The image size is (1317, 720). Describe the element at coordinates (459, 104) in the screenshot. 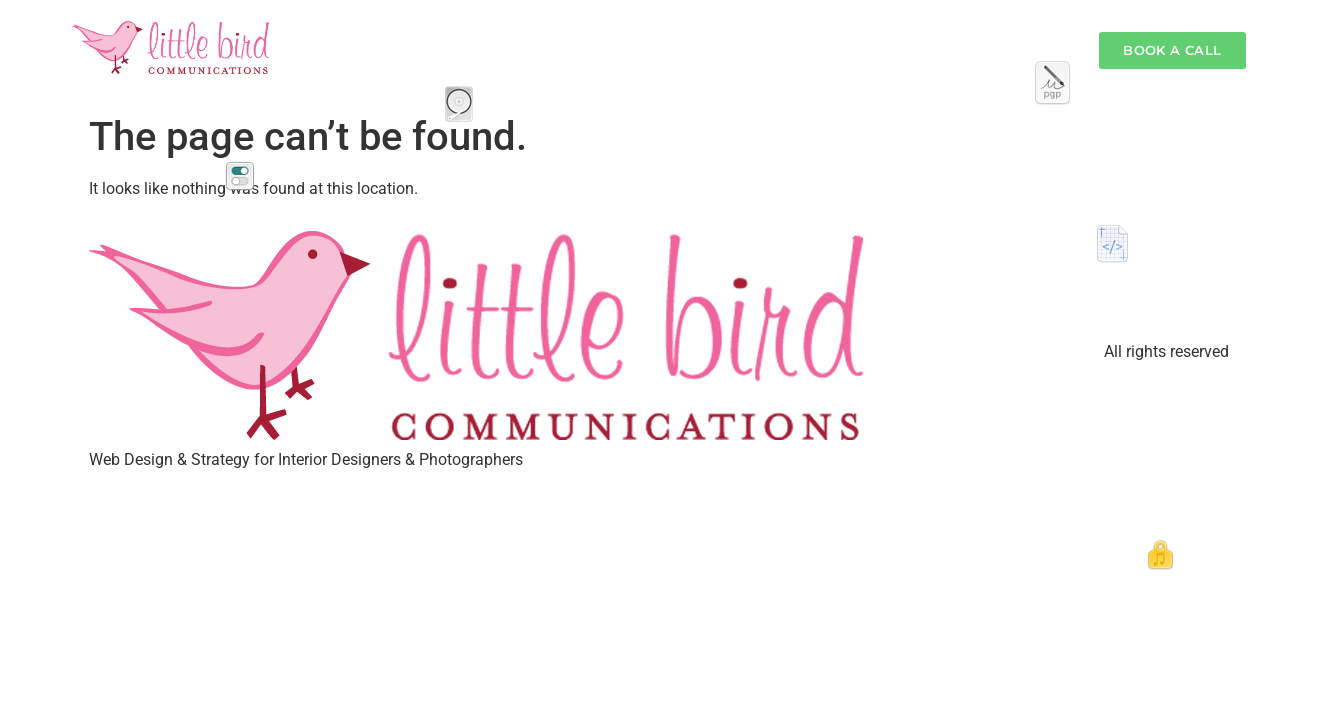

I see `open disk management utility` at that location.